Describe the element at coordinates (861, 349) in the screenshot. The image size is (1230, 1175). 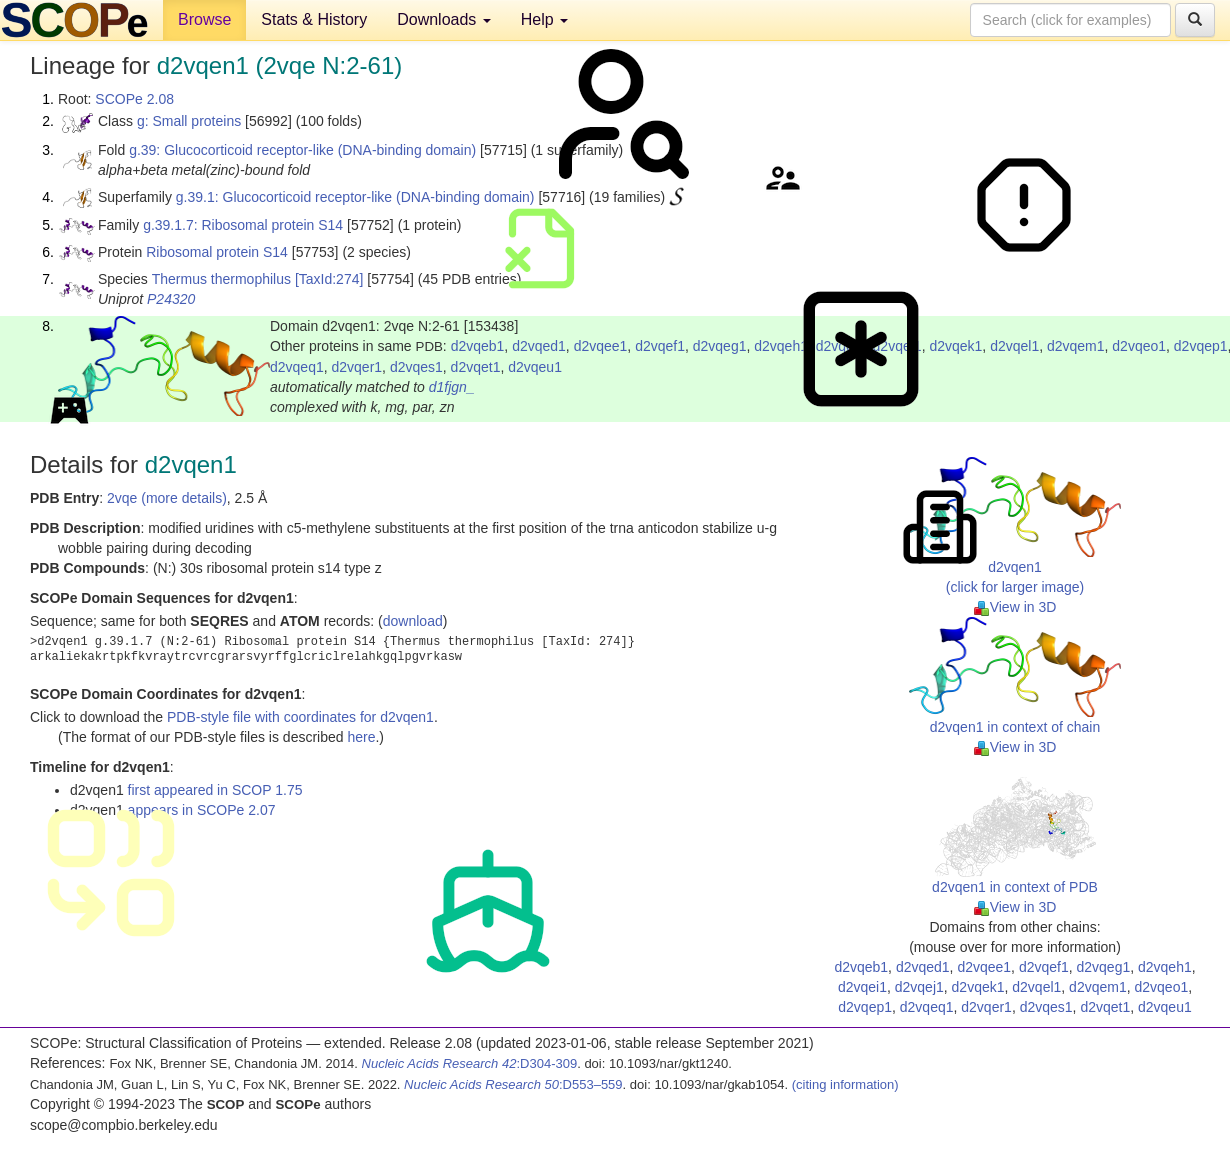
I see `enter a password or PIN field` at that location.